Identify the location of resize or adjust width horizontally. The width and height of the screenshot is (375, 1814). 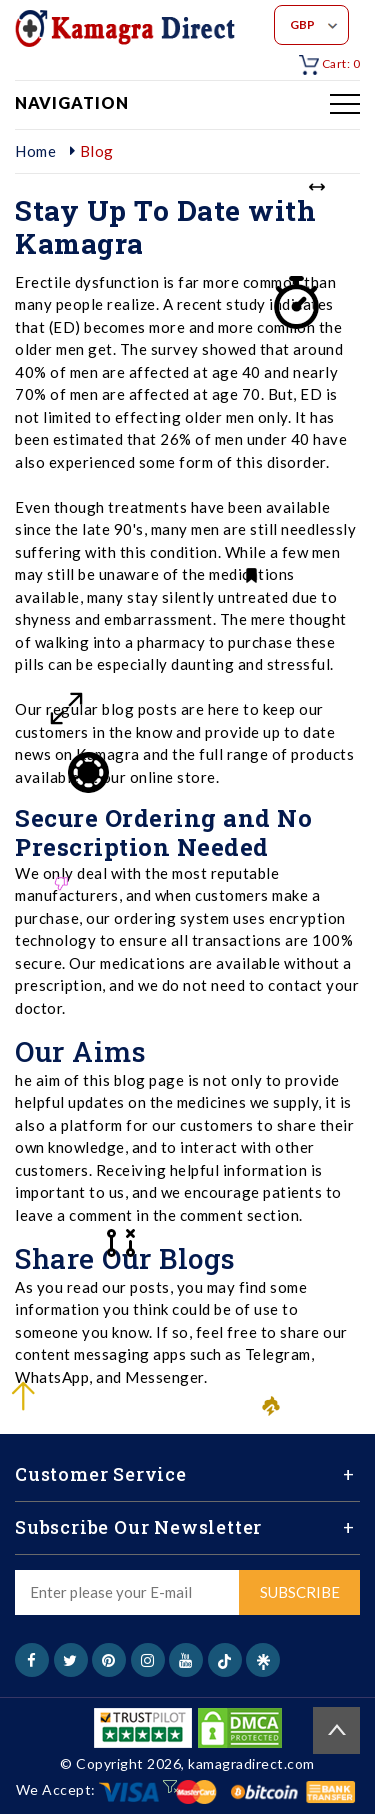
(317, 187).